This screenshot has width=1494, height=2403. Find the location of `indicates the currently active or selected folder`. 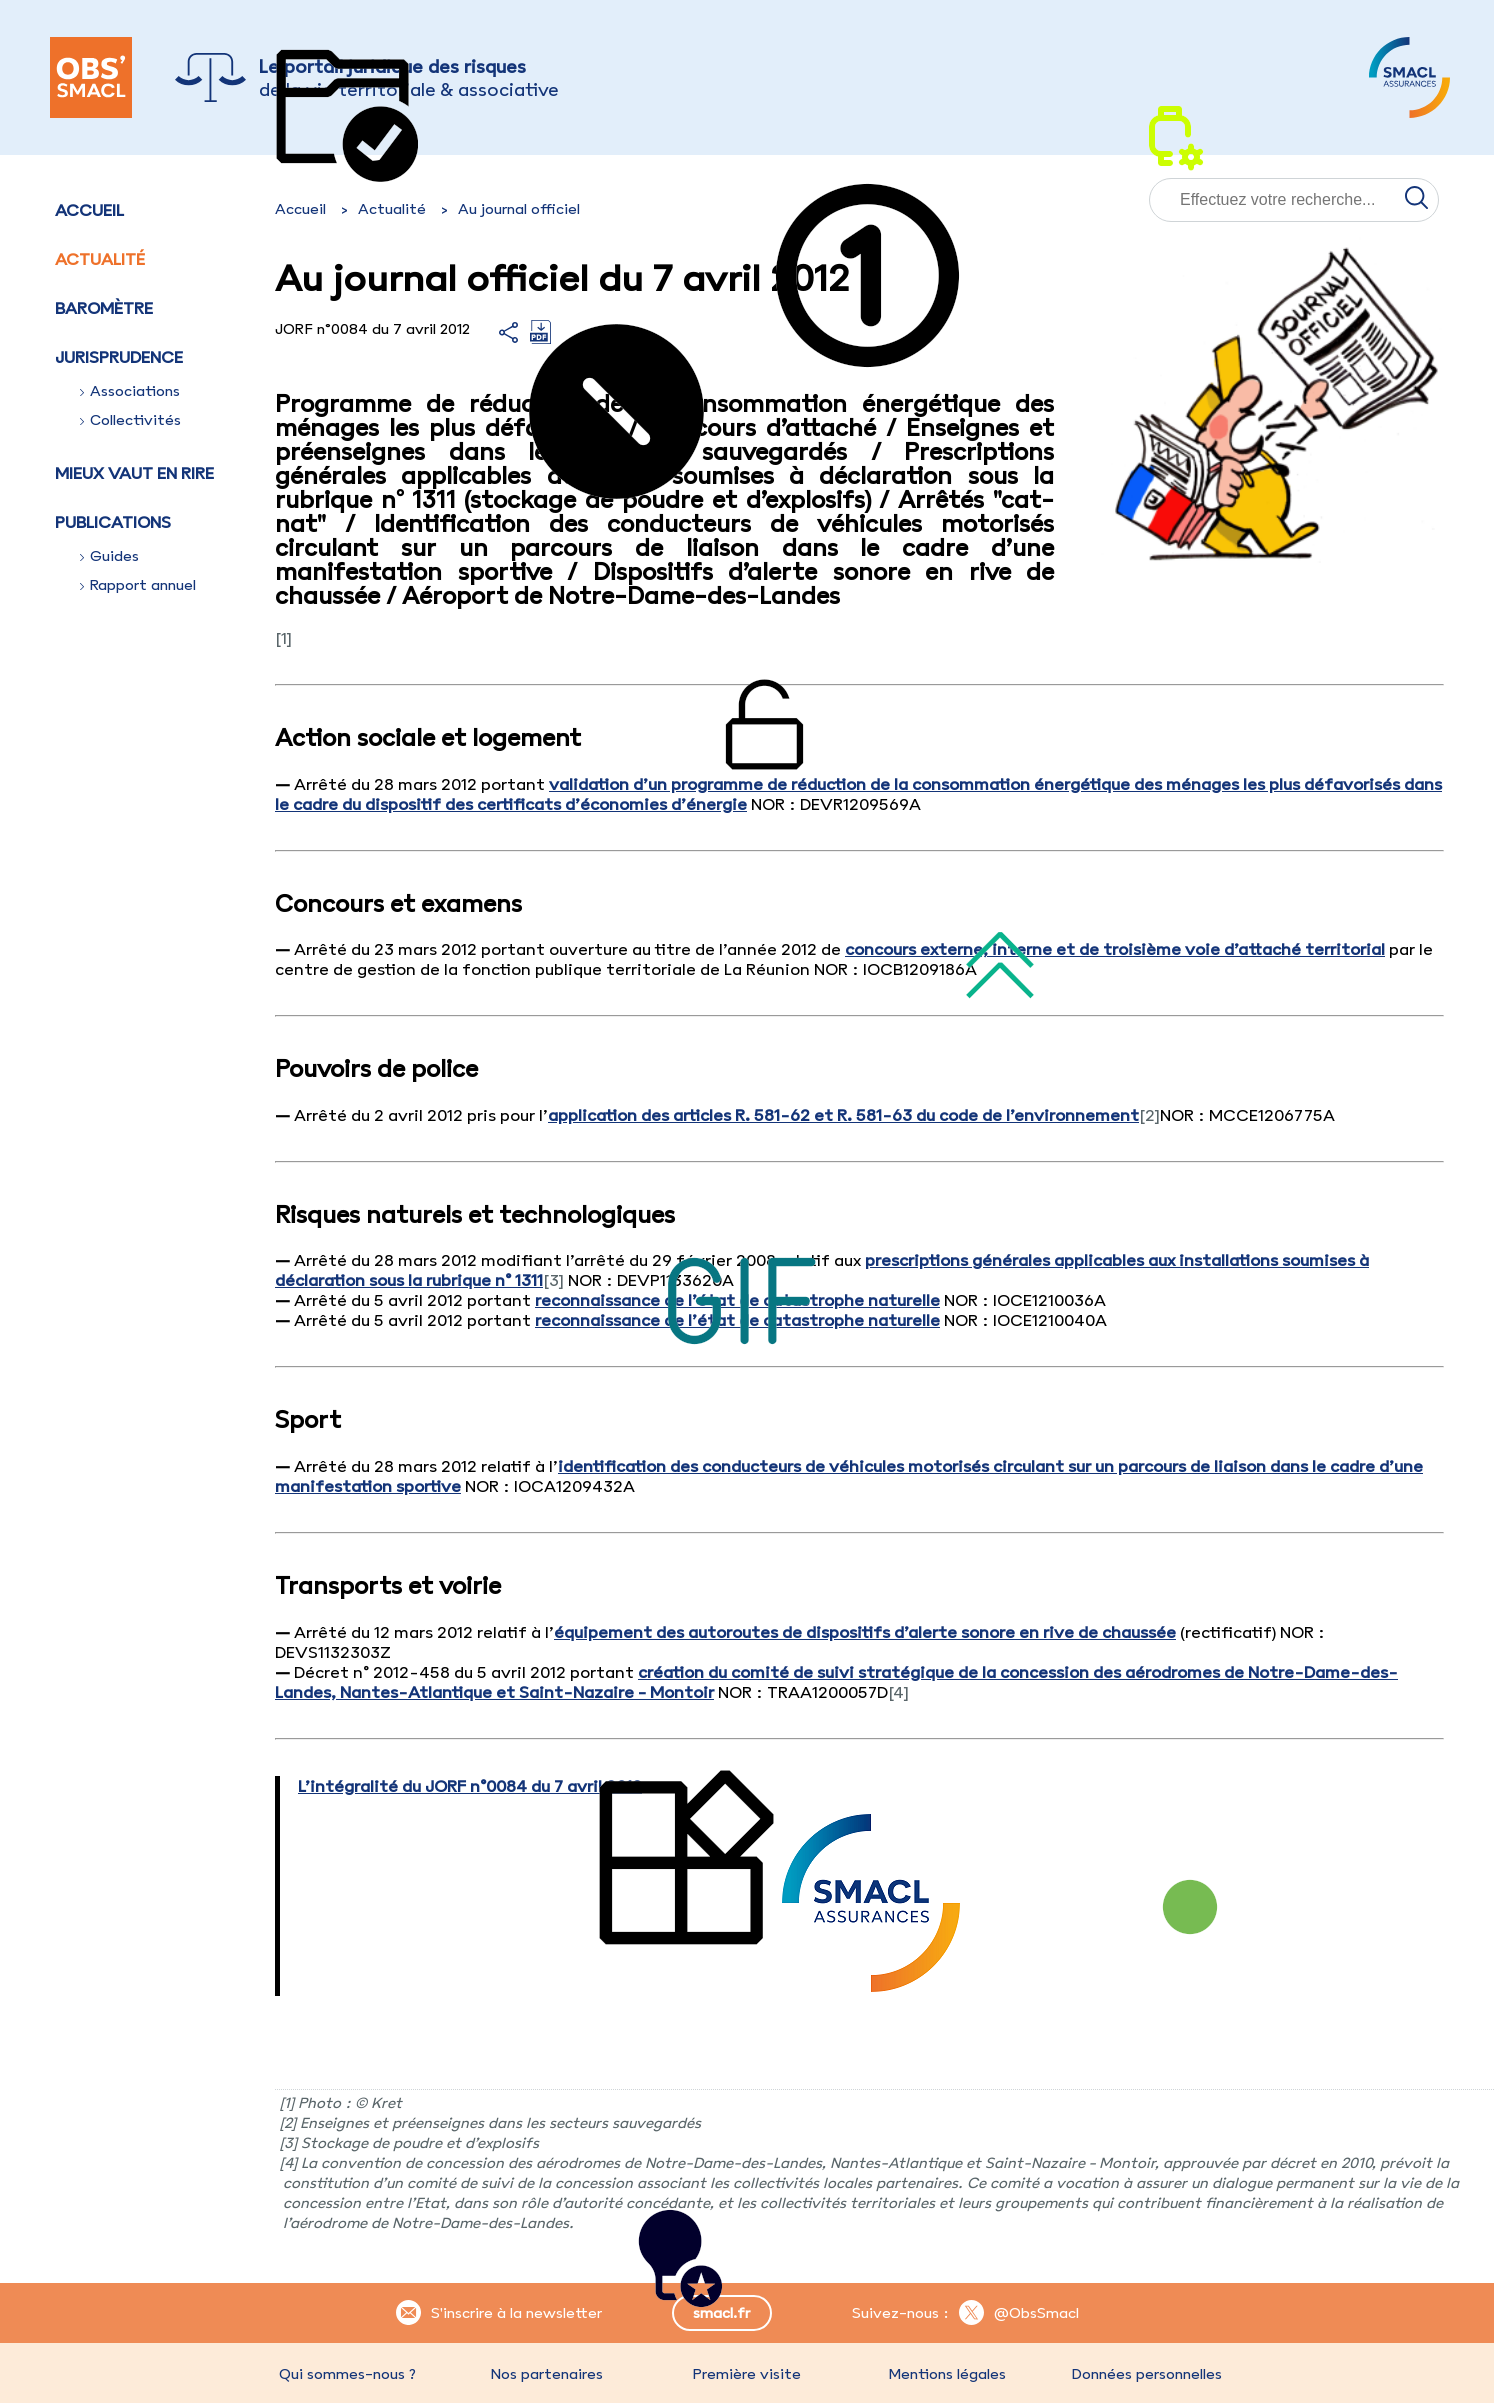

indicates the currently active or selected folder is located at coordinates (342, 106).